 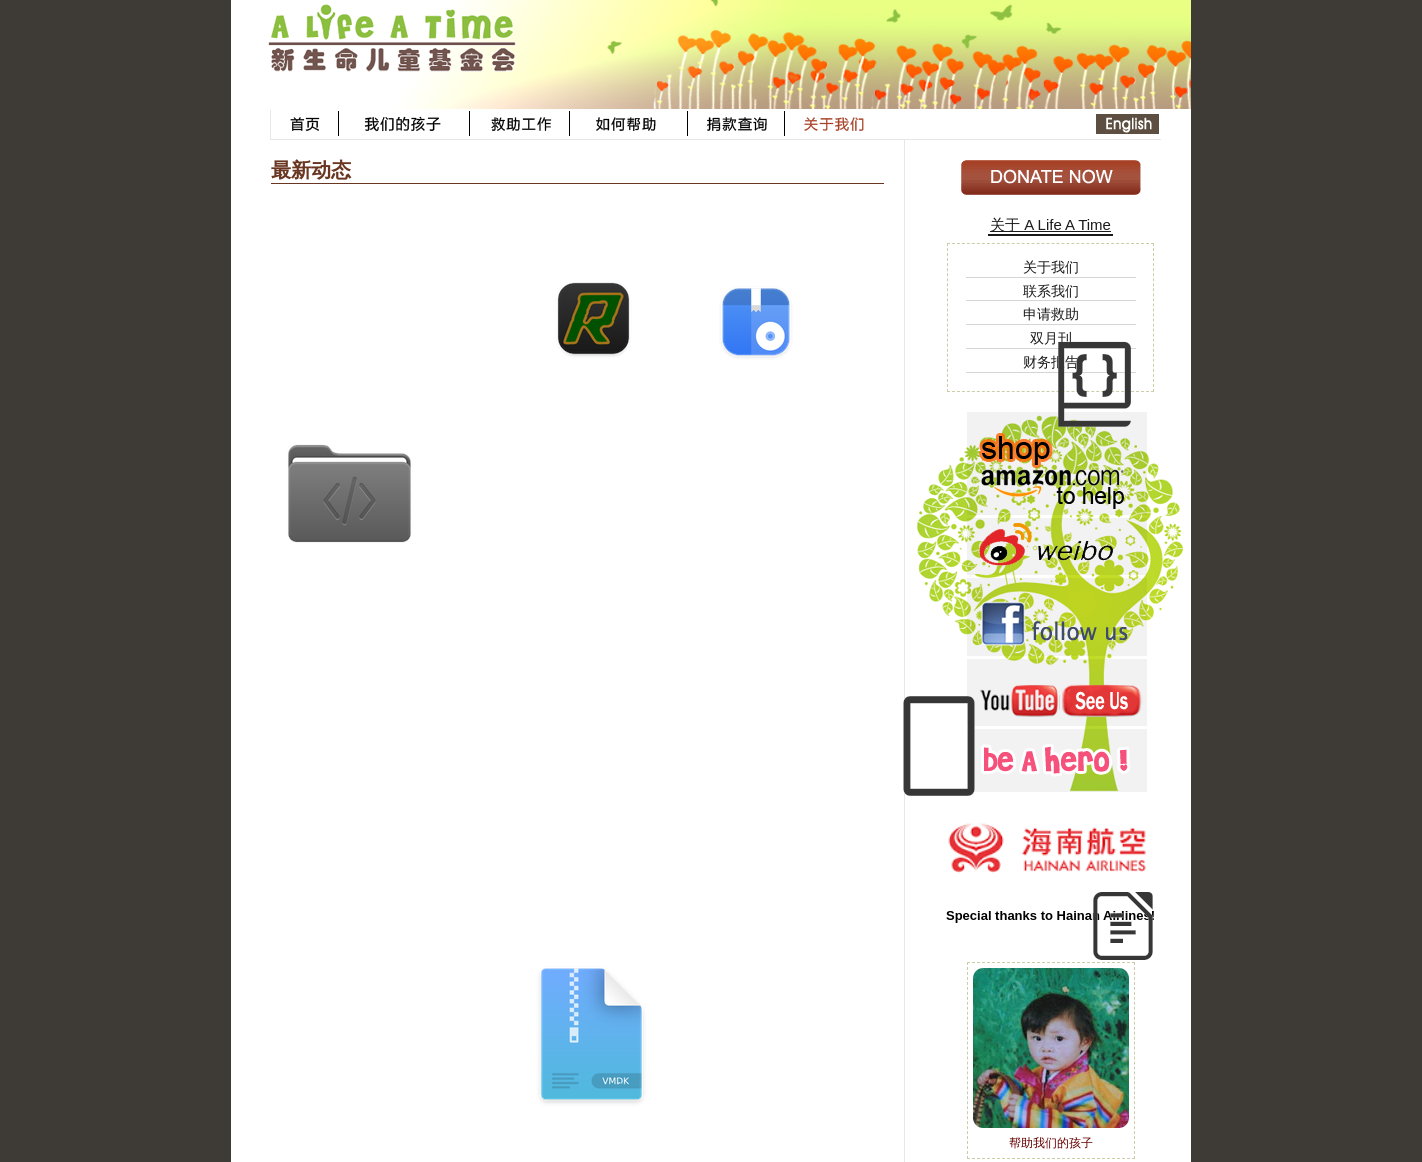 What do you see at coordinates (593, 318) in the screenshot?
I see `launch Command & Conquer: Red Alert 2` at bounding box center [593, 318].